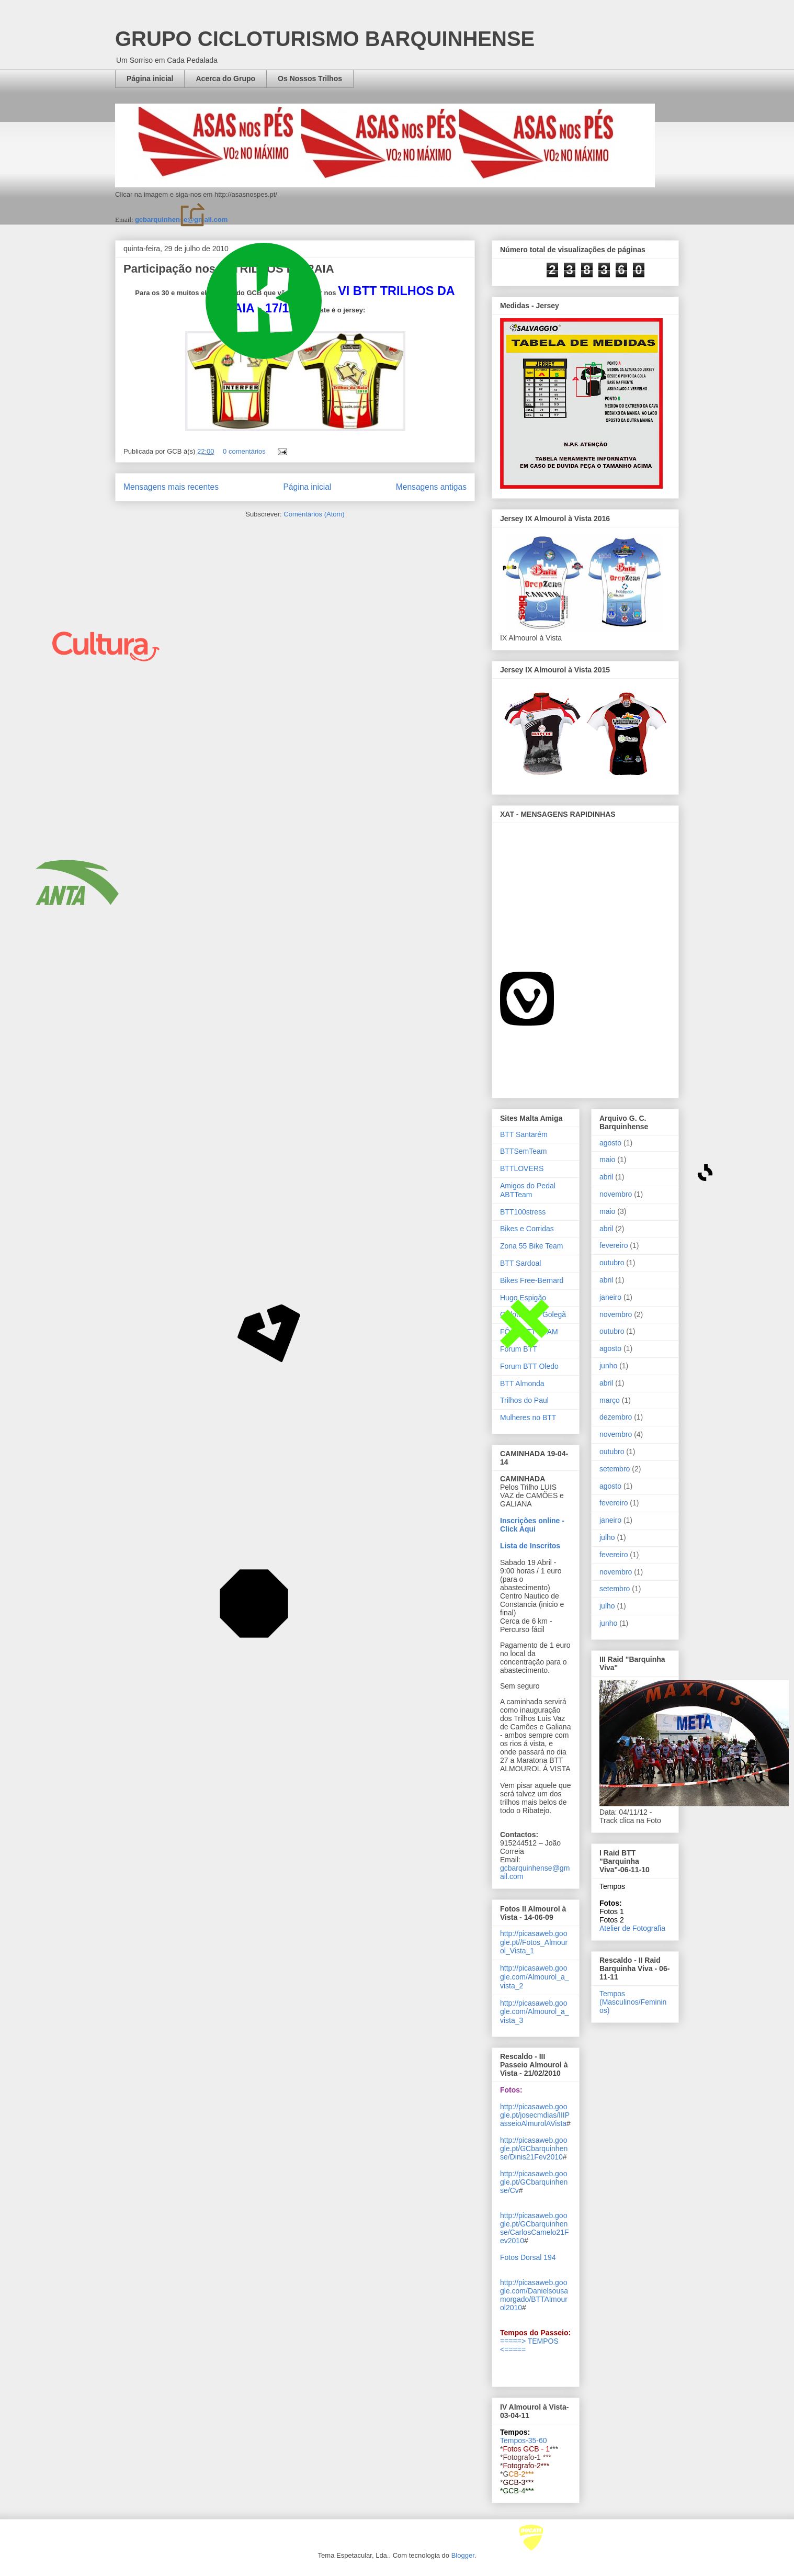 This screenshot has height=2576, width=794. What do you see at coordinates (531, 2537) in the screenshot?
I see `Ducati brand logo` at bounding box center [531, 2537].